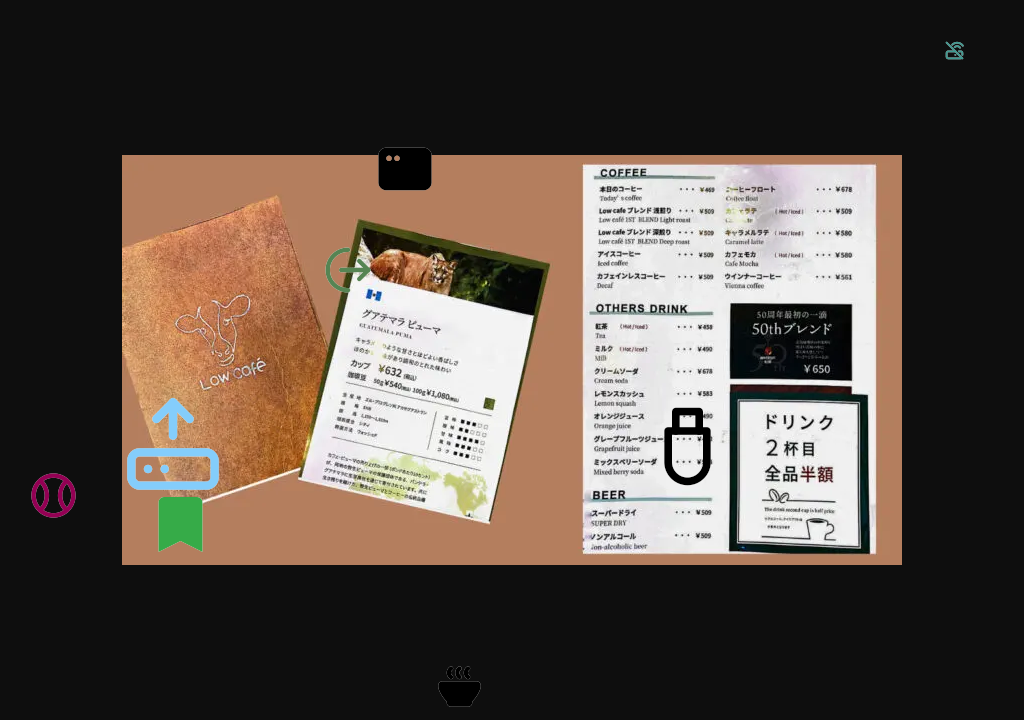 The width and height of the screenshot is (1024, 720). What do you see at coordinates (459, 685) in the screenshot?
I see `browse soup or hot food options` at bounding box center [459, 685].